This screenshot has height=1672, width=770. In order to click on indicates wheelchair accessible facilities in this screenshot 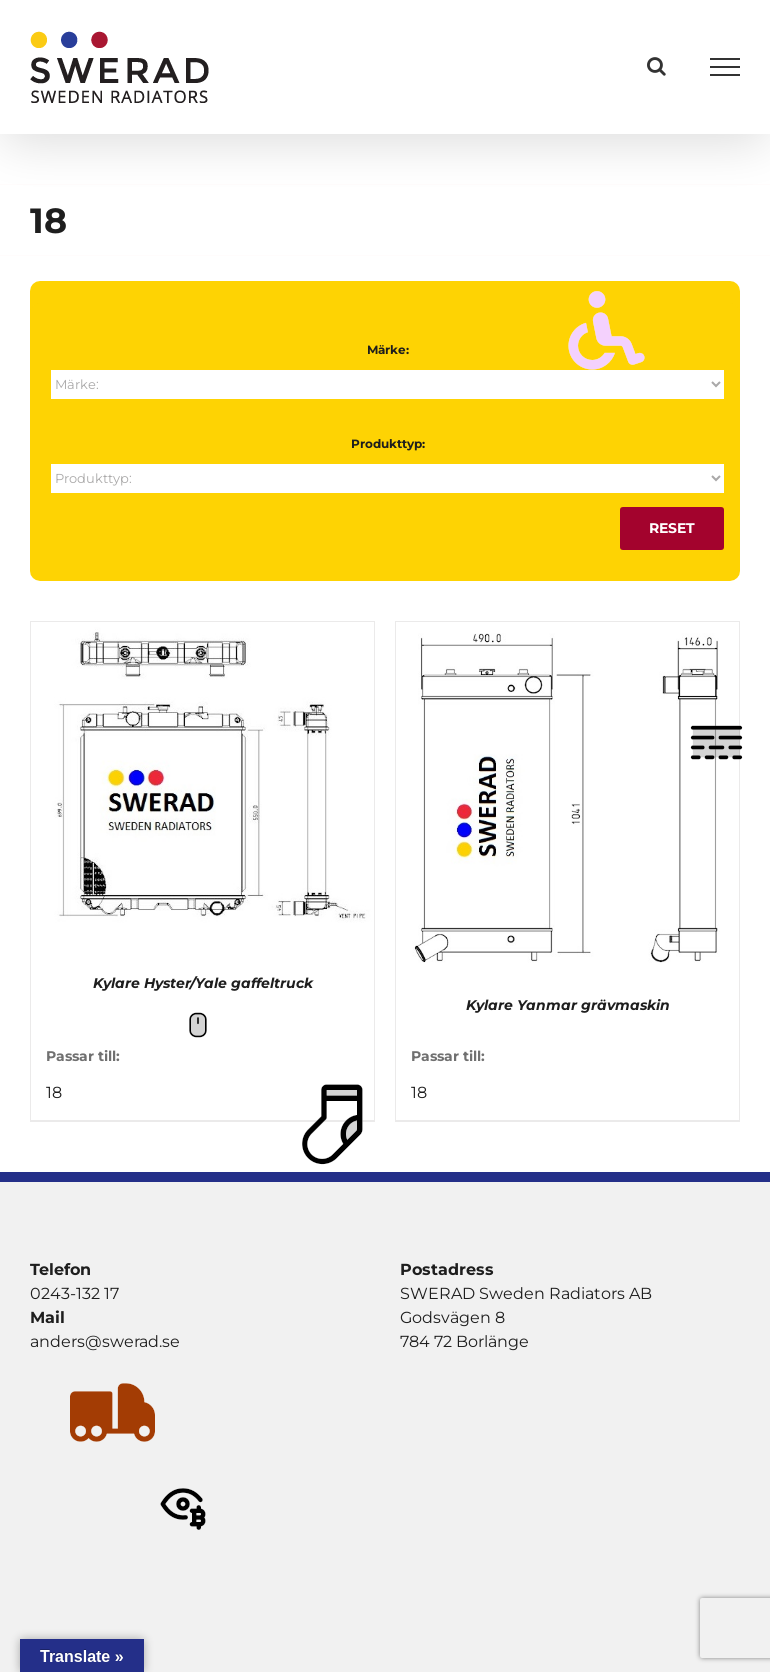, I will do `click(606, 331)`.